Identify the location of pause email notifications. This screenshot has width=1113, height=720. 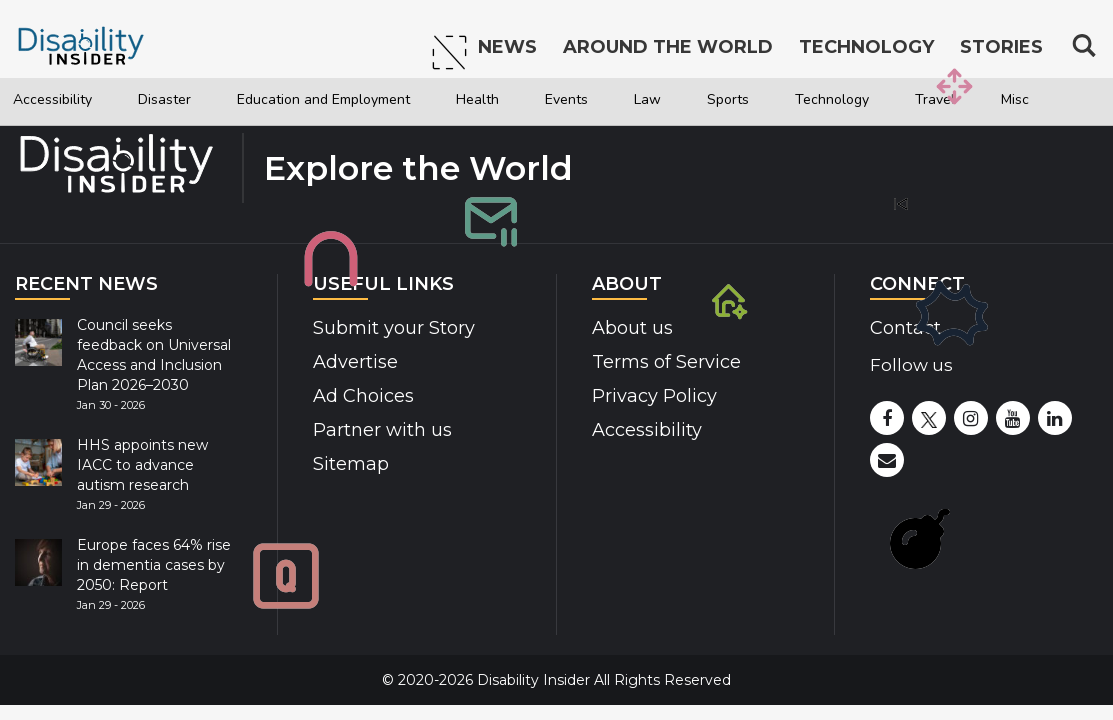
(491, 218).